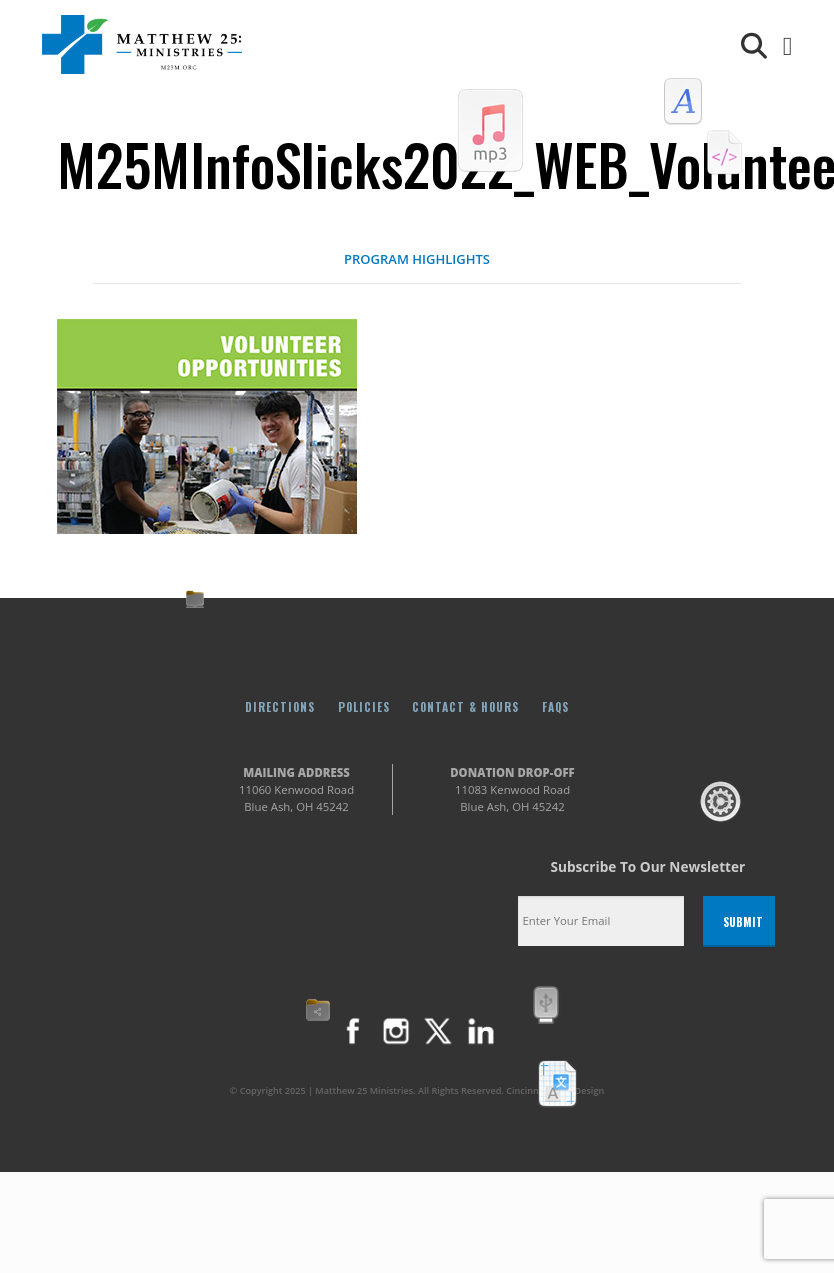 Image resolution: width=834 pixels, height=1273 pixels. What do you see at coordinates (546, 1005) in the screenshot?
I see `eject removable USB storage device` at bounding box center [546, 1005].